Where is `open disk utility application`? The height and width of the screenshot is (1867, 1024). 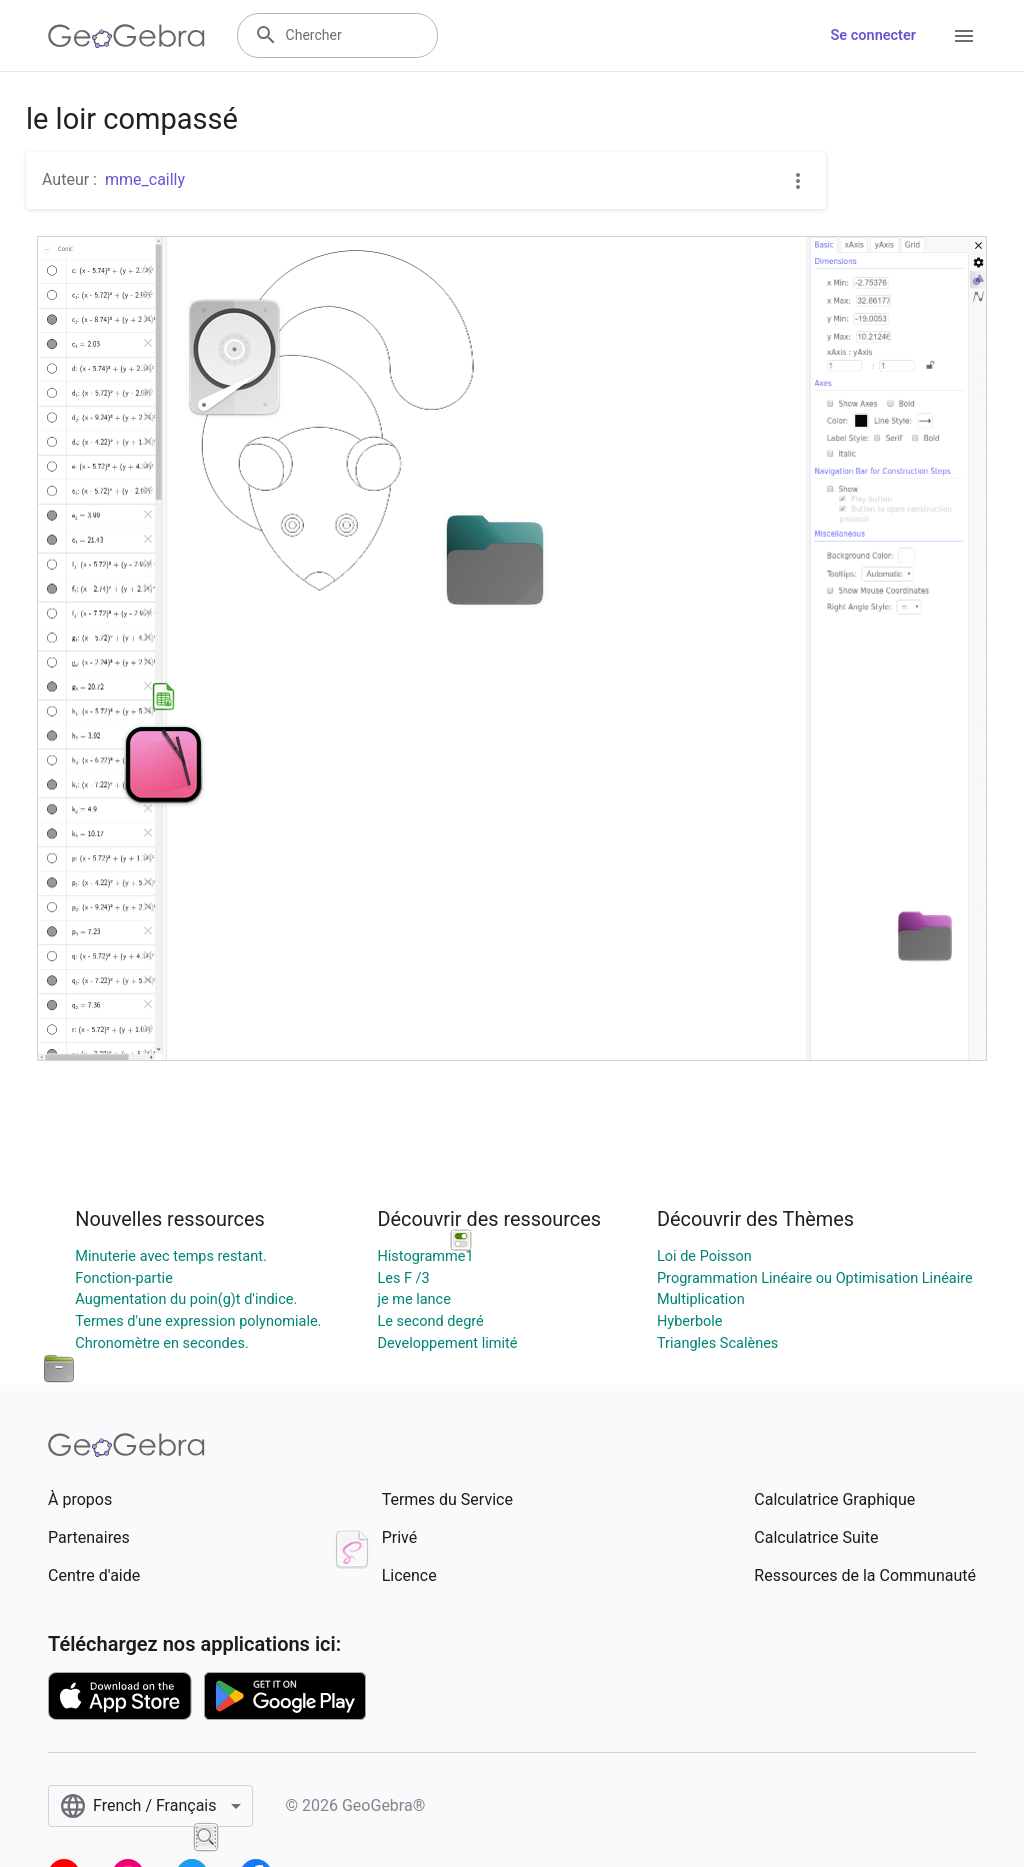
open disk utility application is located at coordinates (234, 357).